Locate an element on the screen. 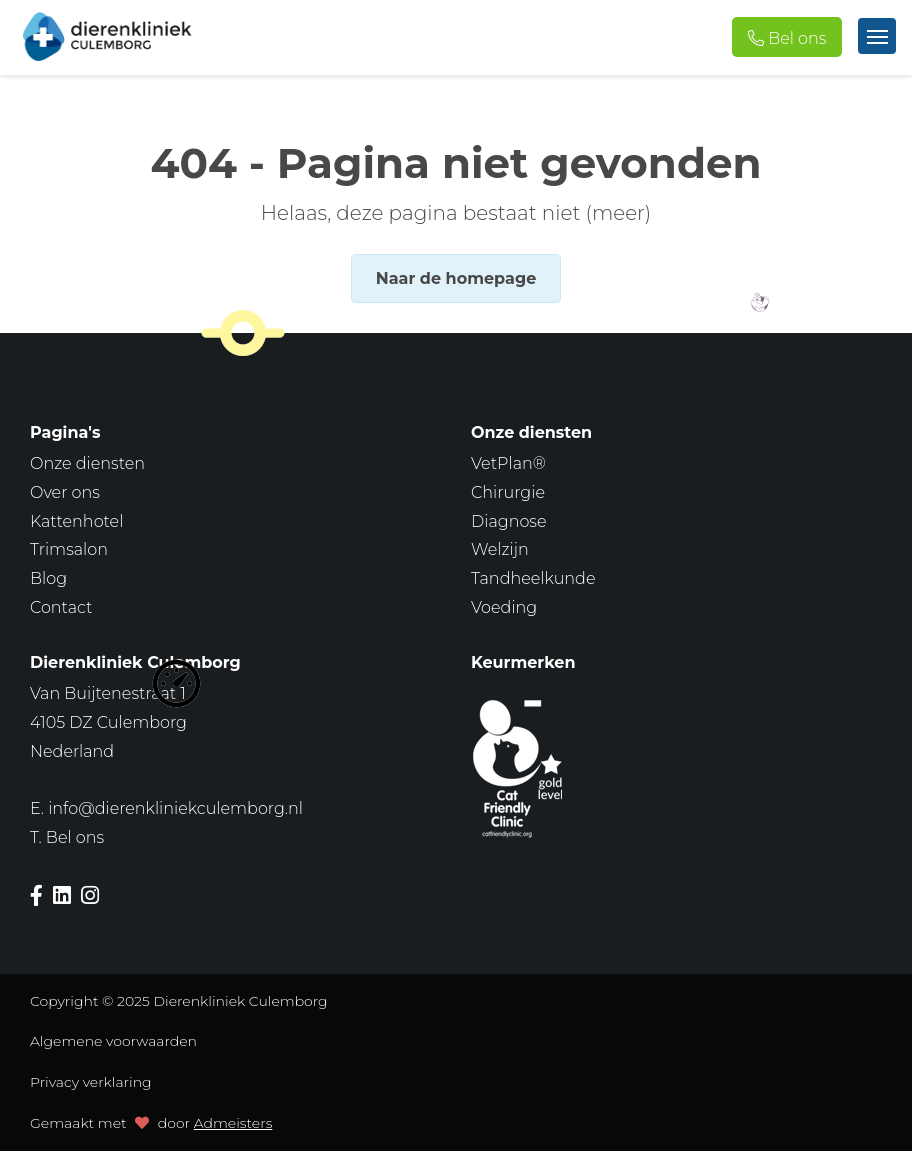 Image resolution: width=912 pixels, height=1151 pixels. access the dashboard is located at coordinates (176, 683).